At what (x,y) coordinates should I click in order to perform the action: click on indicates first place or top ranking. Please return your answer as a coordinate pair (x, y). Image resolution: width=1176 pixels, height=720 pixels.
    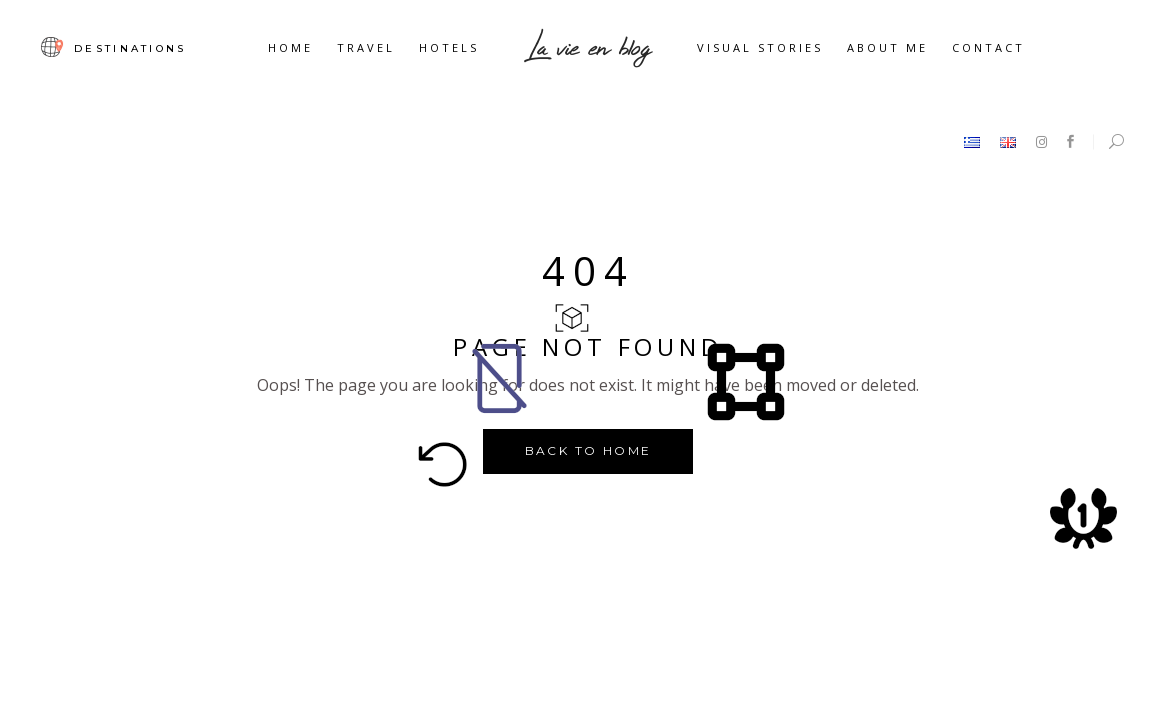
    Looking at the image, I should click on (1083, 518).